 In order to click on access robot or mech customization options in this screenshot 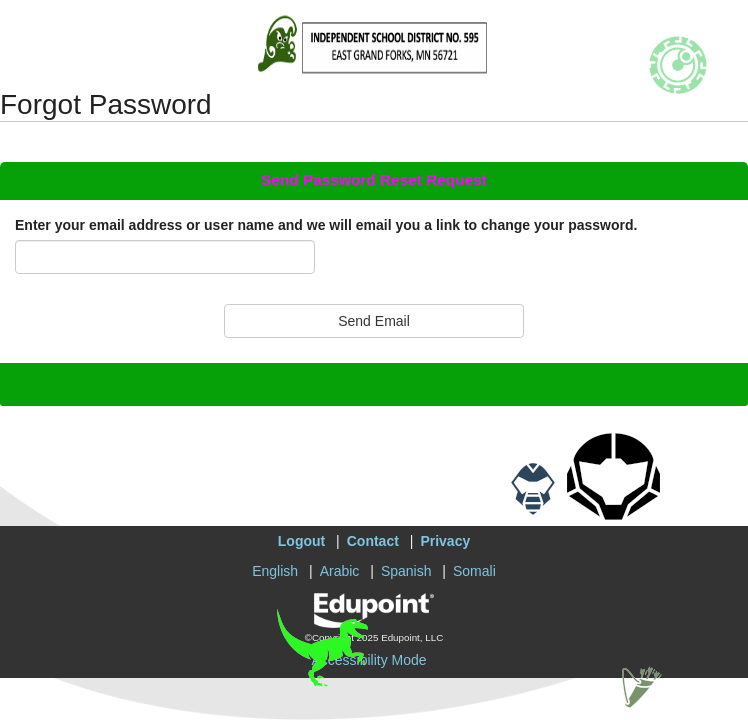, I will do `click(533, 489)`.